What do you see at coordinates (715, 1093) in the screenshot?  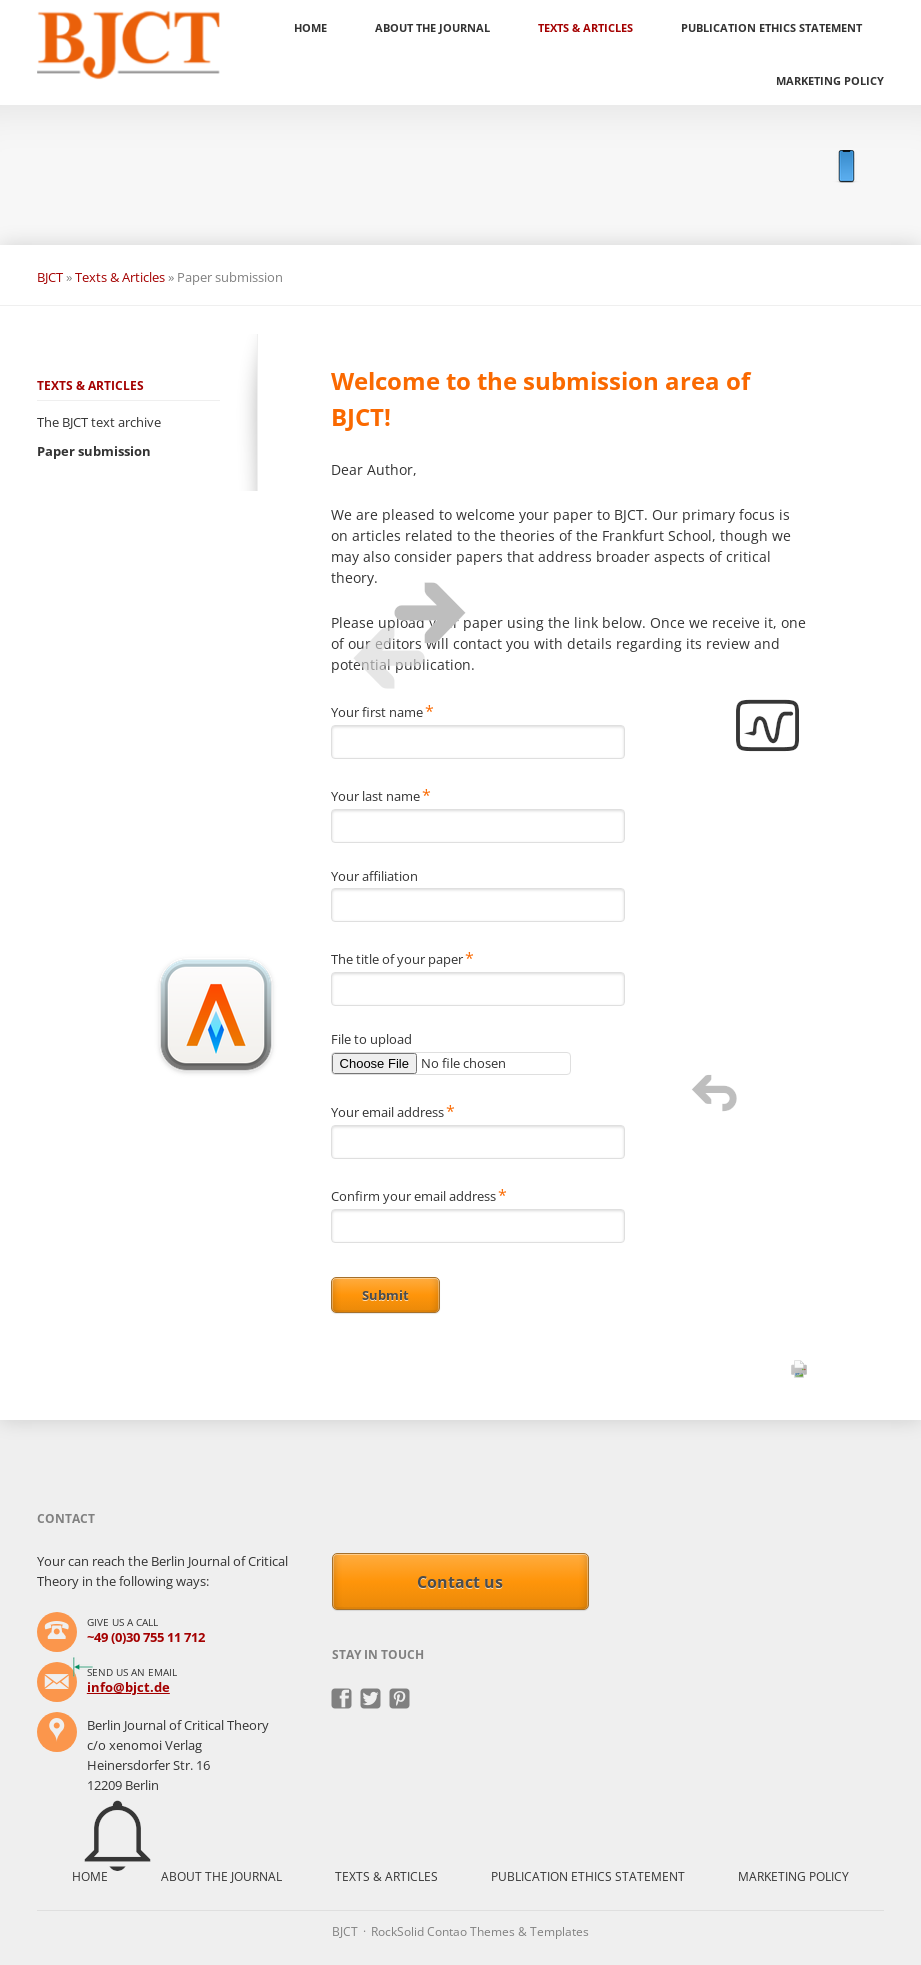 I see `redo last action (right-to-left interface)` at bounding box center [715, 1093].